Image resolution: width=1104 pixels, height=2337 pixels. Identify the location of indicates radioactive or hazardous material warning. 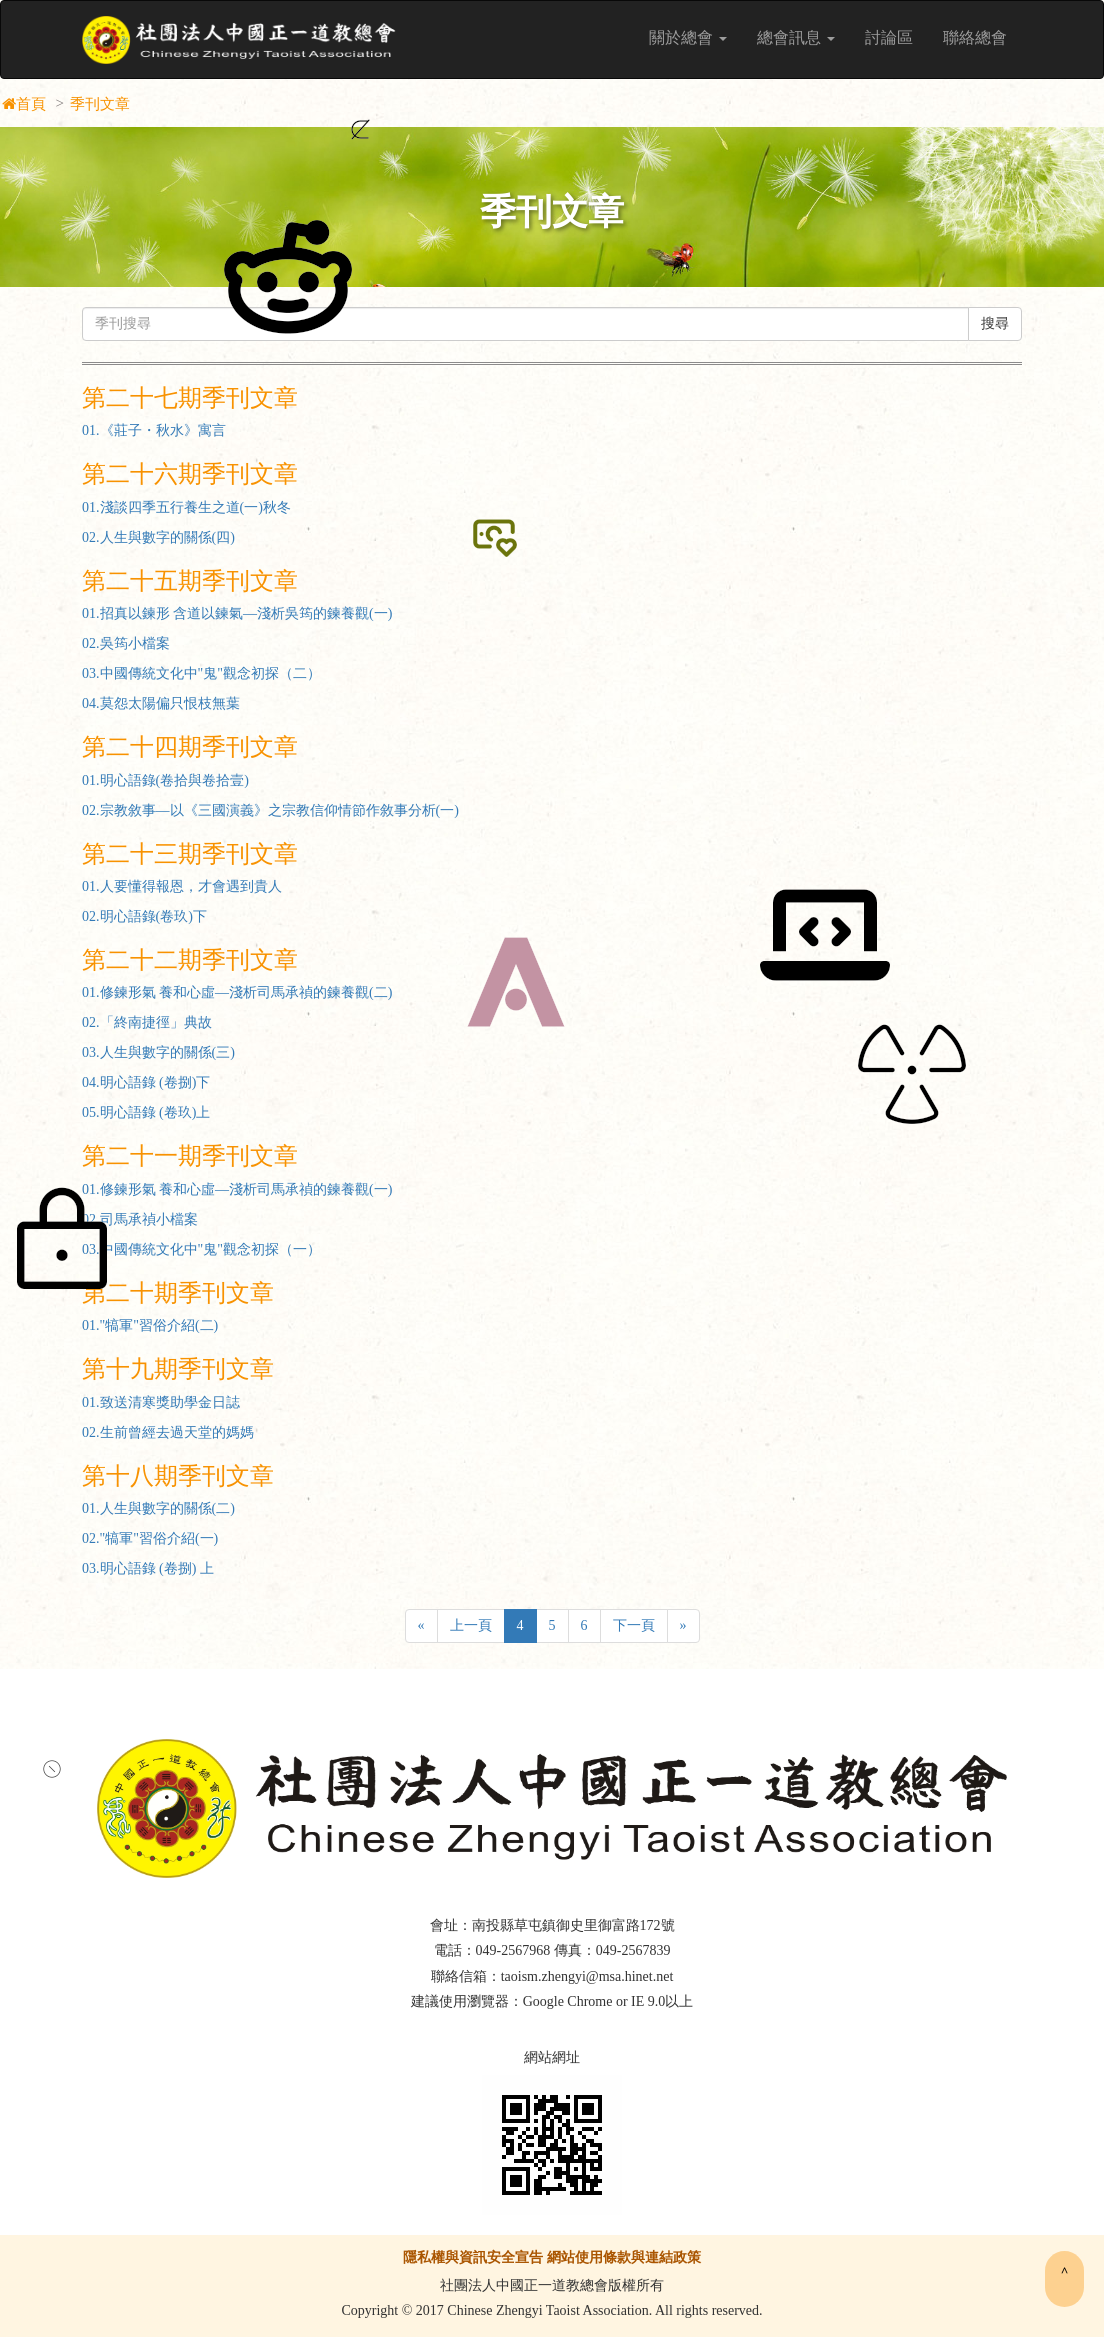
(912, 1070).